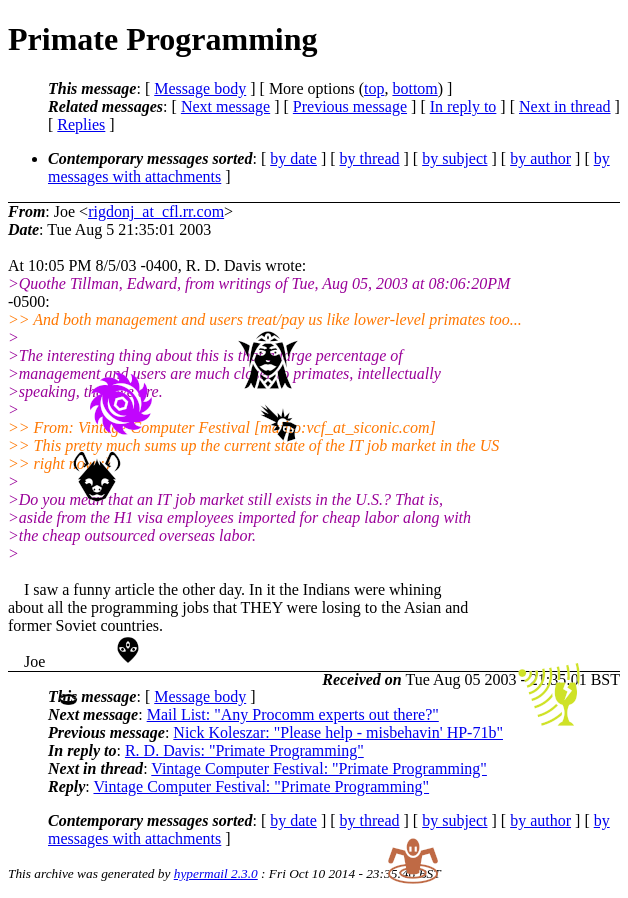 The width and height of the screenshot is (628, 898). I want to click on select hyena character or avatar, so click(97, 477).